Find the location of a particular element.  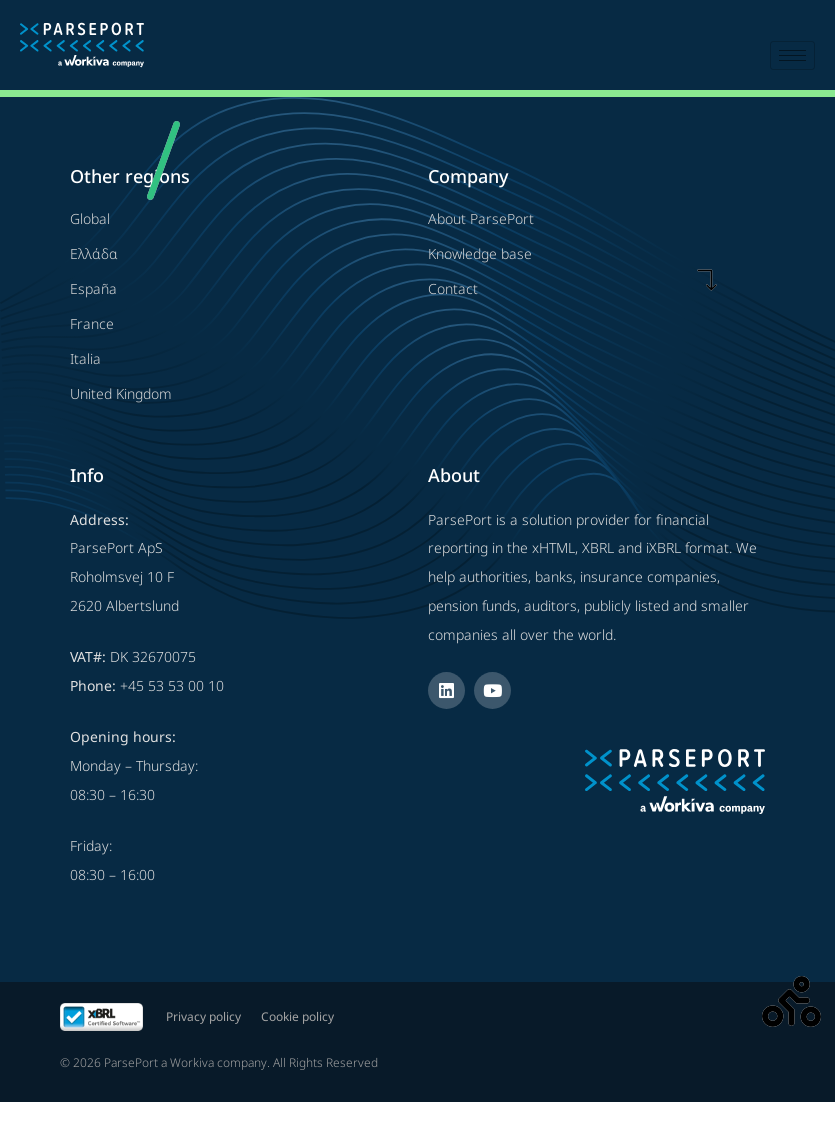

turn right then down navigation direction is located at coordinates (707, 280).